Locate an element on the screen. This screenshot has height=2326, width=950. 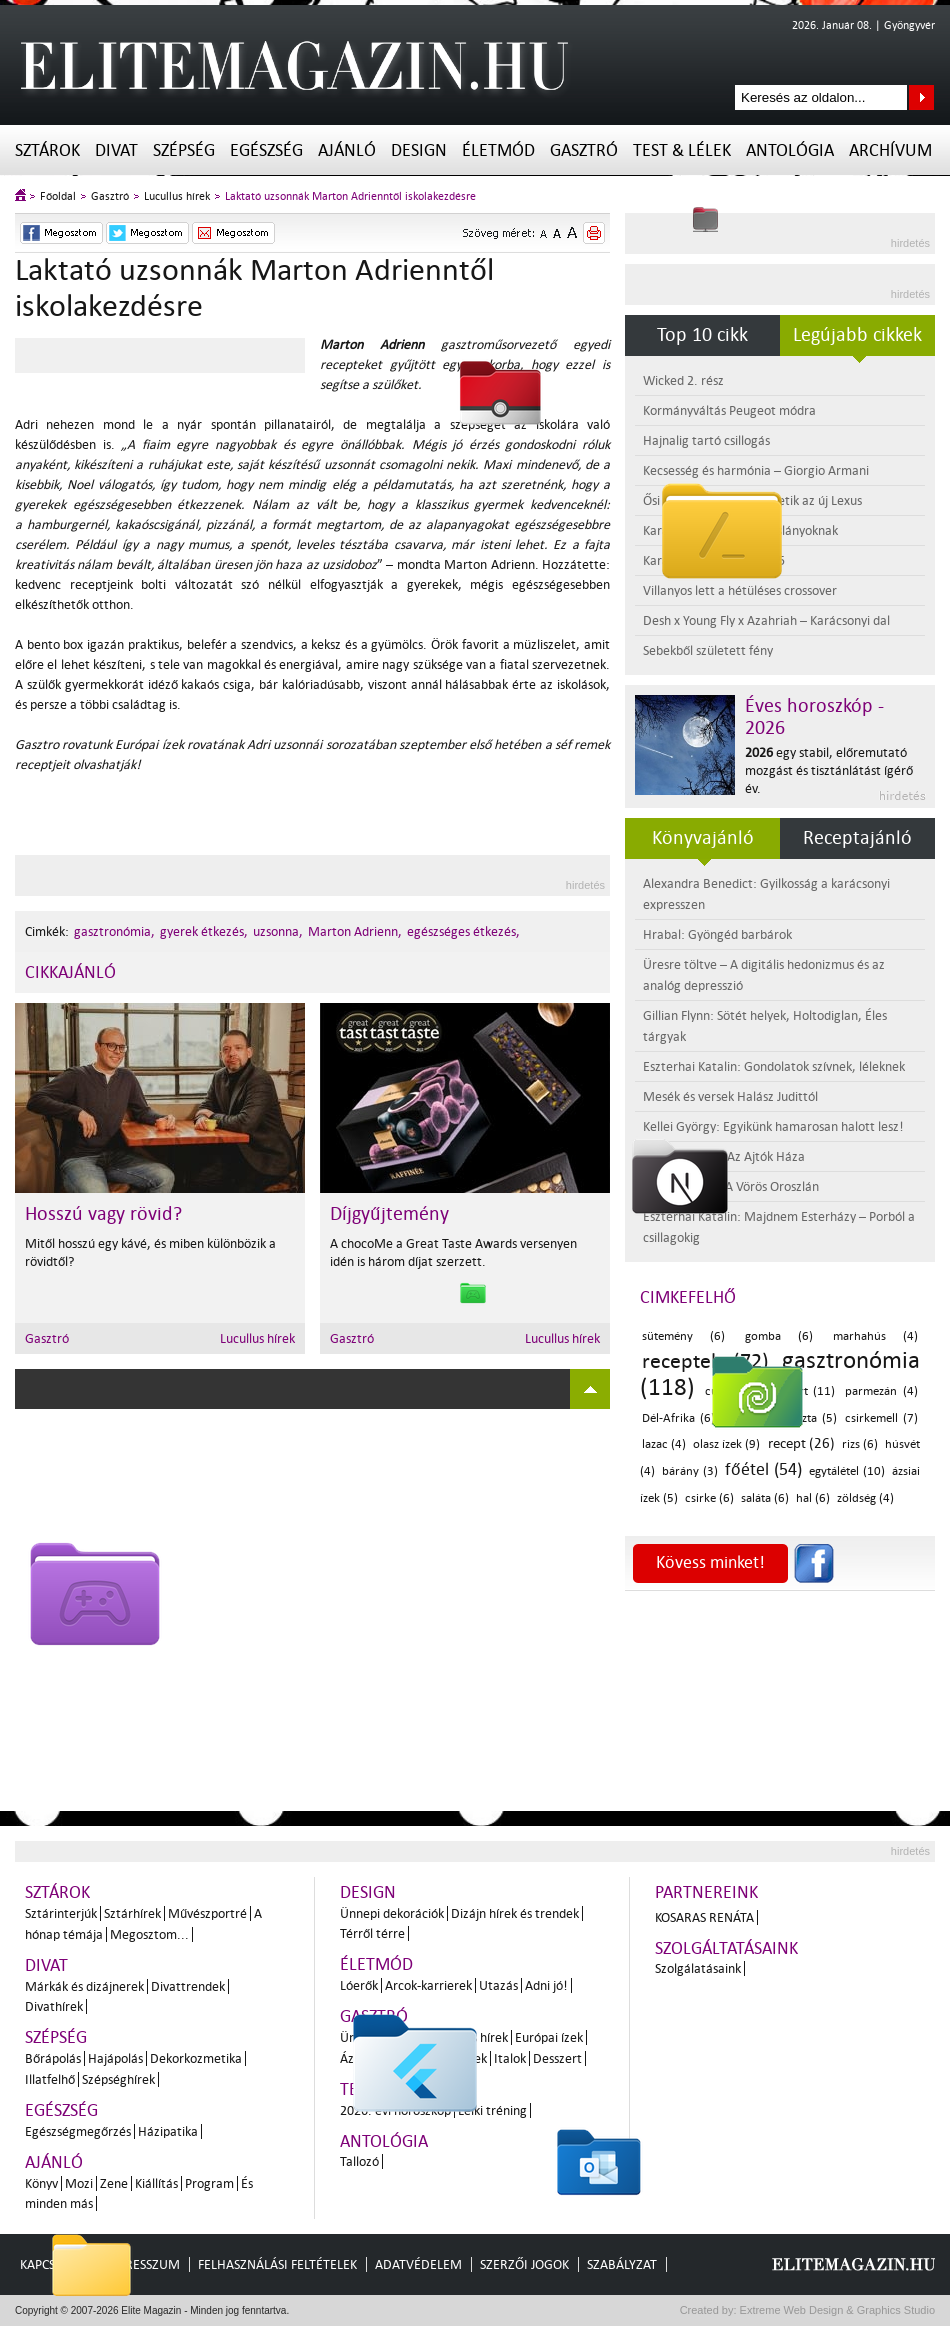
open GameJolt files folder is located at coordinates (757, 1394).